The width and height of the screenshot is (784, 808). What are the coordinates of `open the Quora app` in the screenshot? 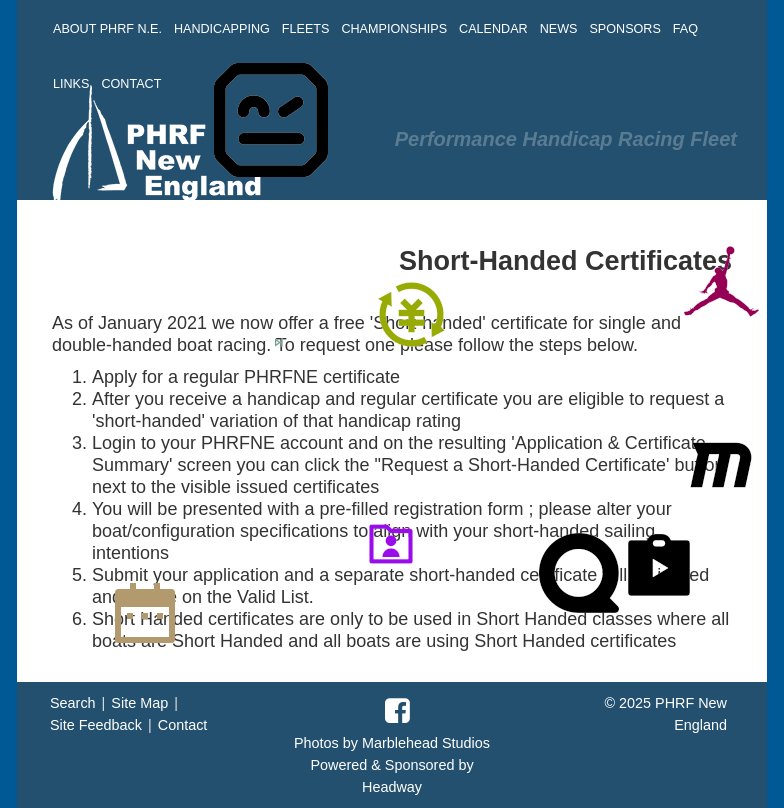 It's located at (579, 573).